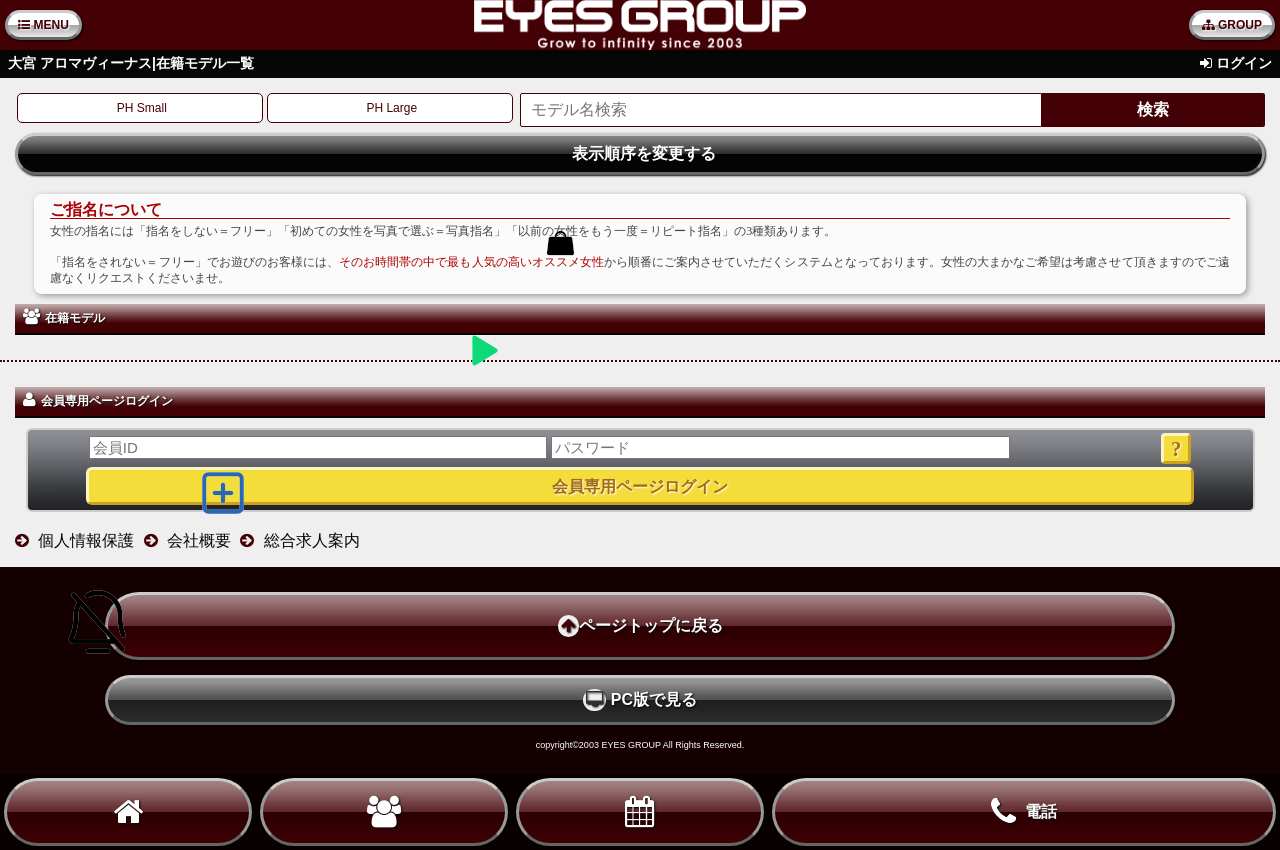 This screenshot has height=850, width=1280. What do you see at coordinates (481, 350) in the screenshot?
I see `start or resume media playback` at bounding box center [481, 350].